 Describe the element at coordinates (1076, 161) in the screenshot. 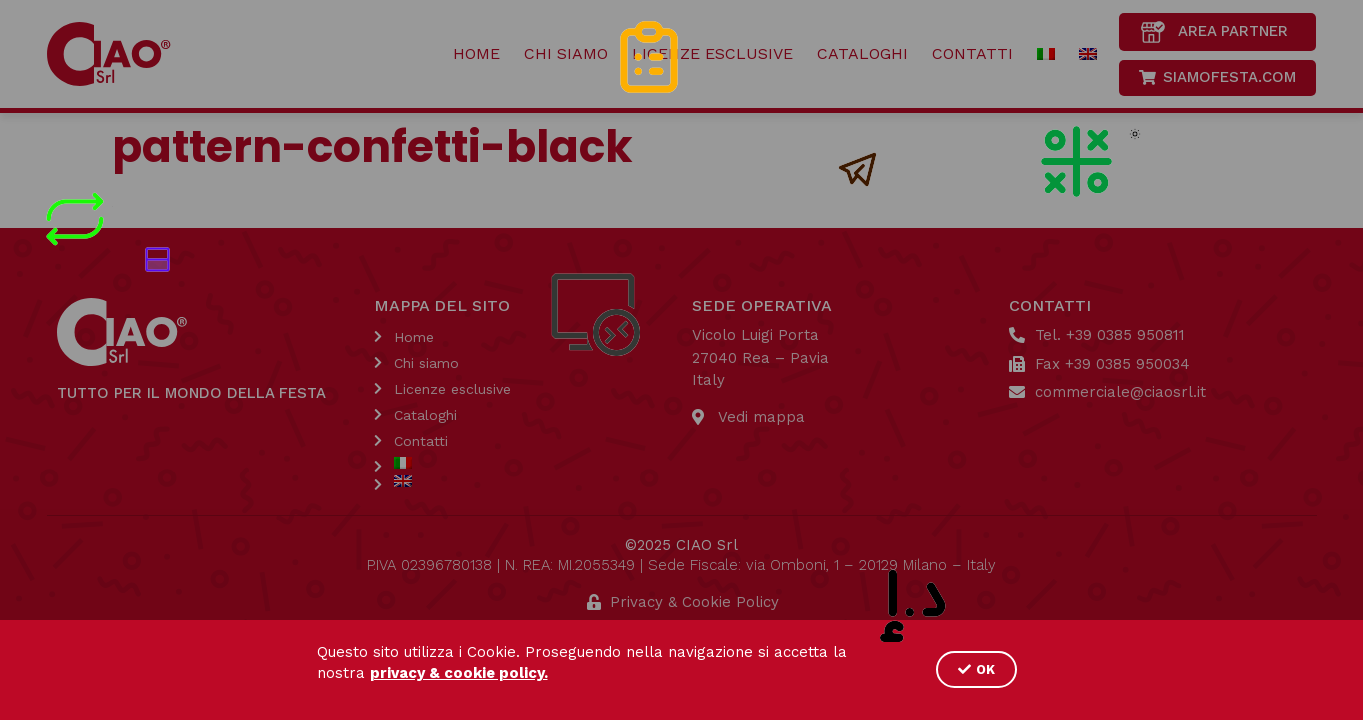

I see `play tic-tac-toe game` at that location.